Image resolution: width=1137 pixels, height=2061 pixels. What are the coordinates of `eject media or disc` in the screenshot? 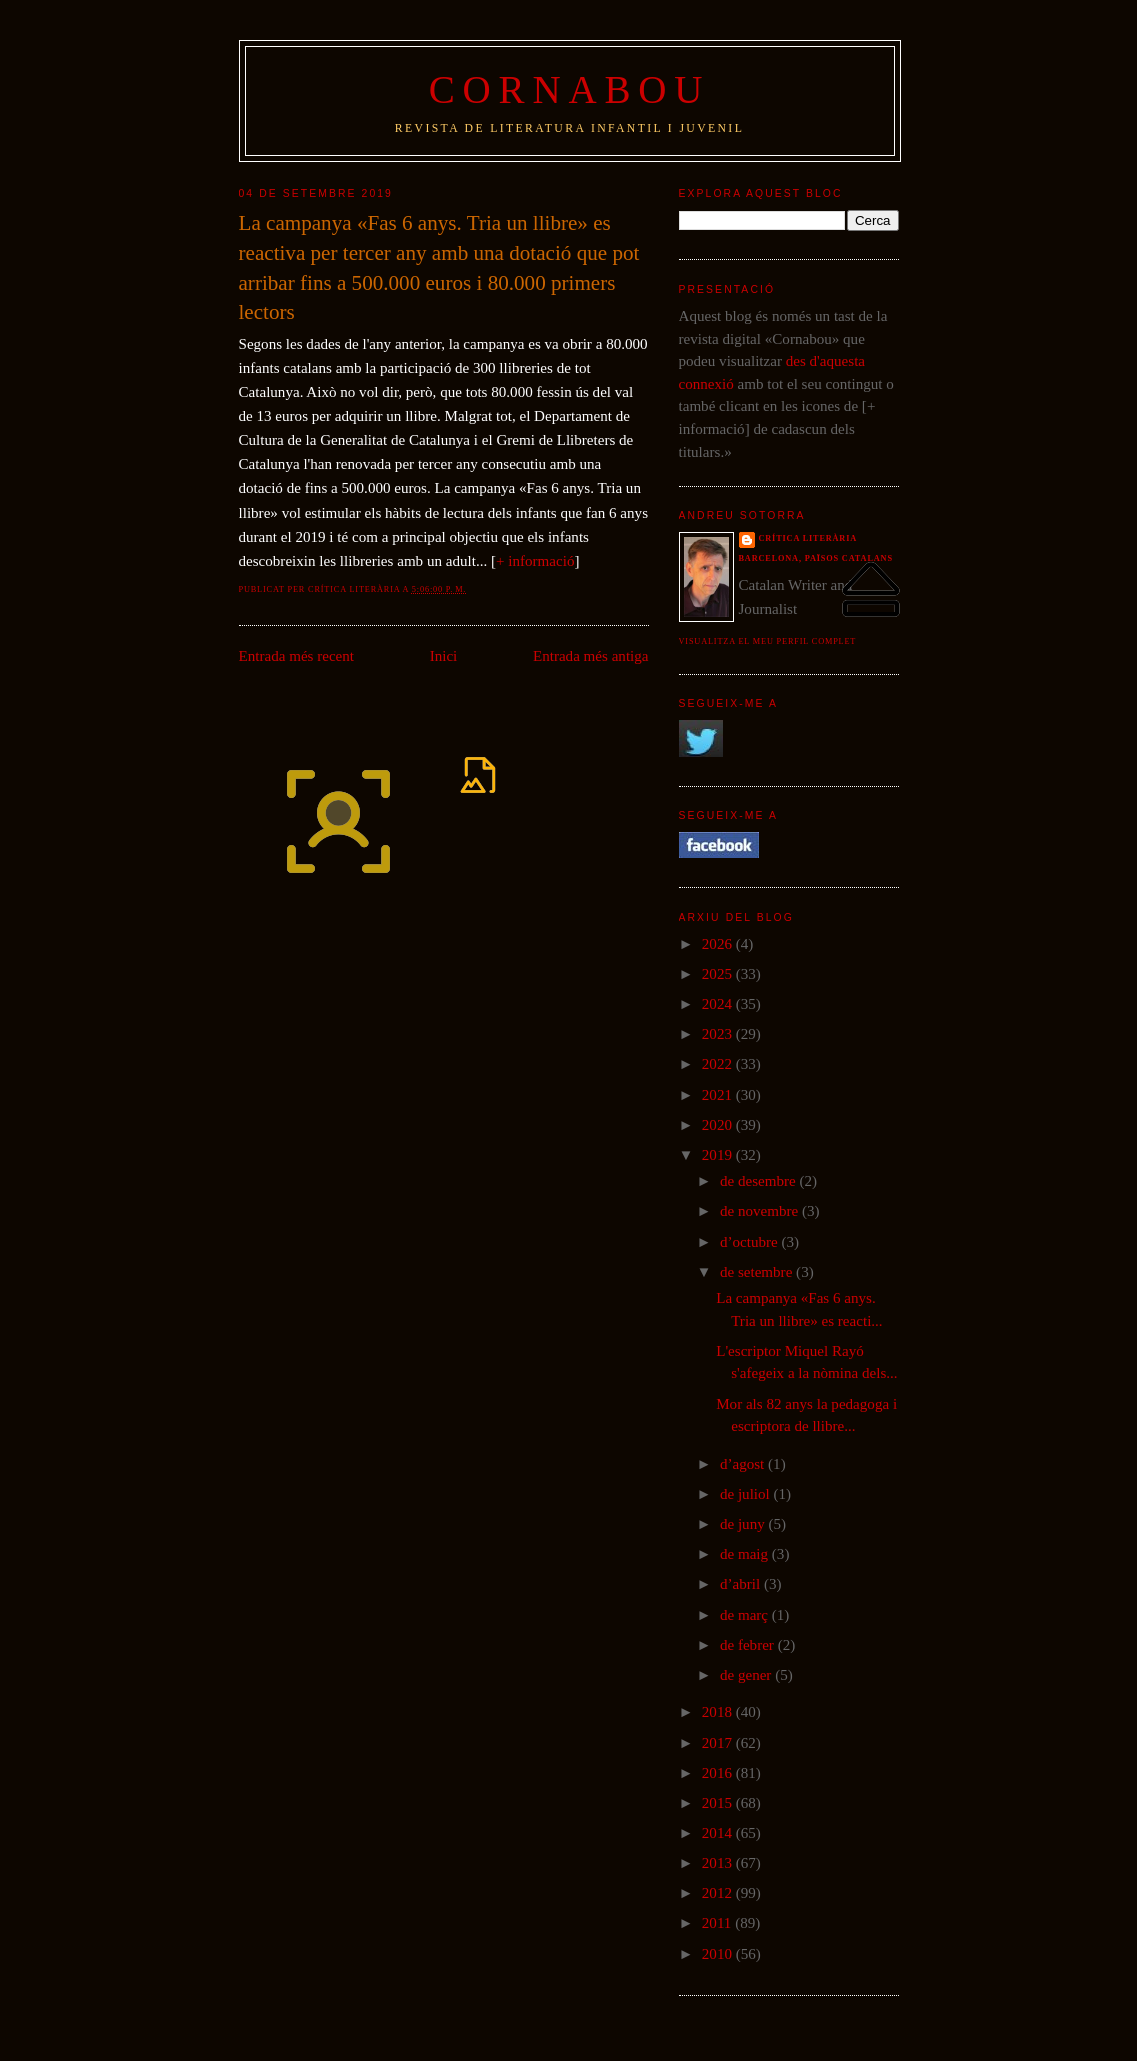 It's located at (871, 593).